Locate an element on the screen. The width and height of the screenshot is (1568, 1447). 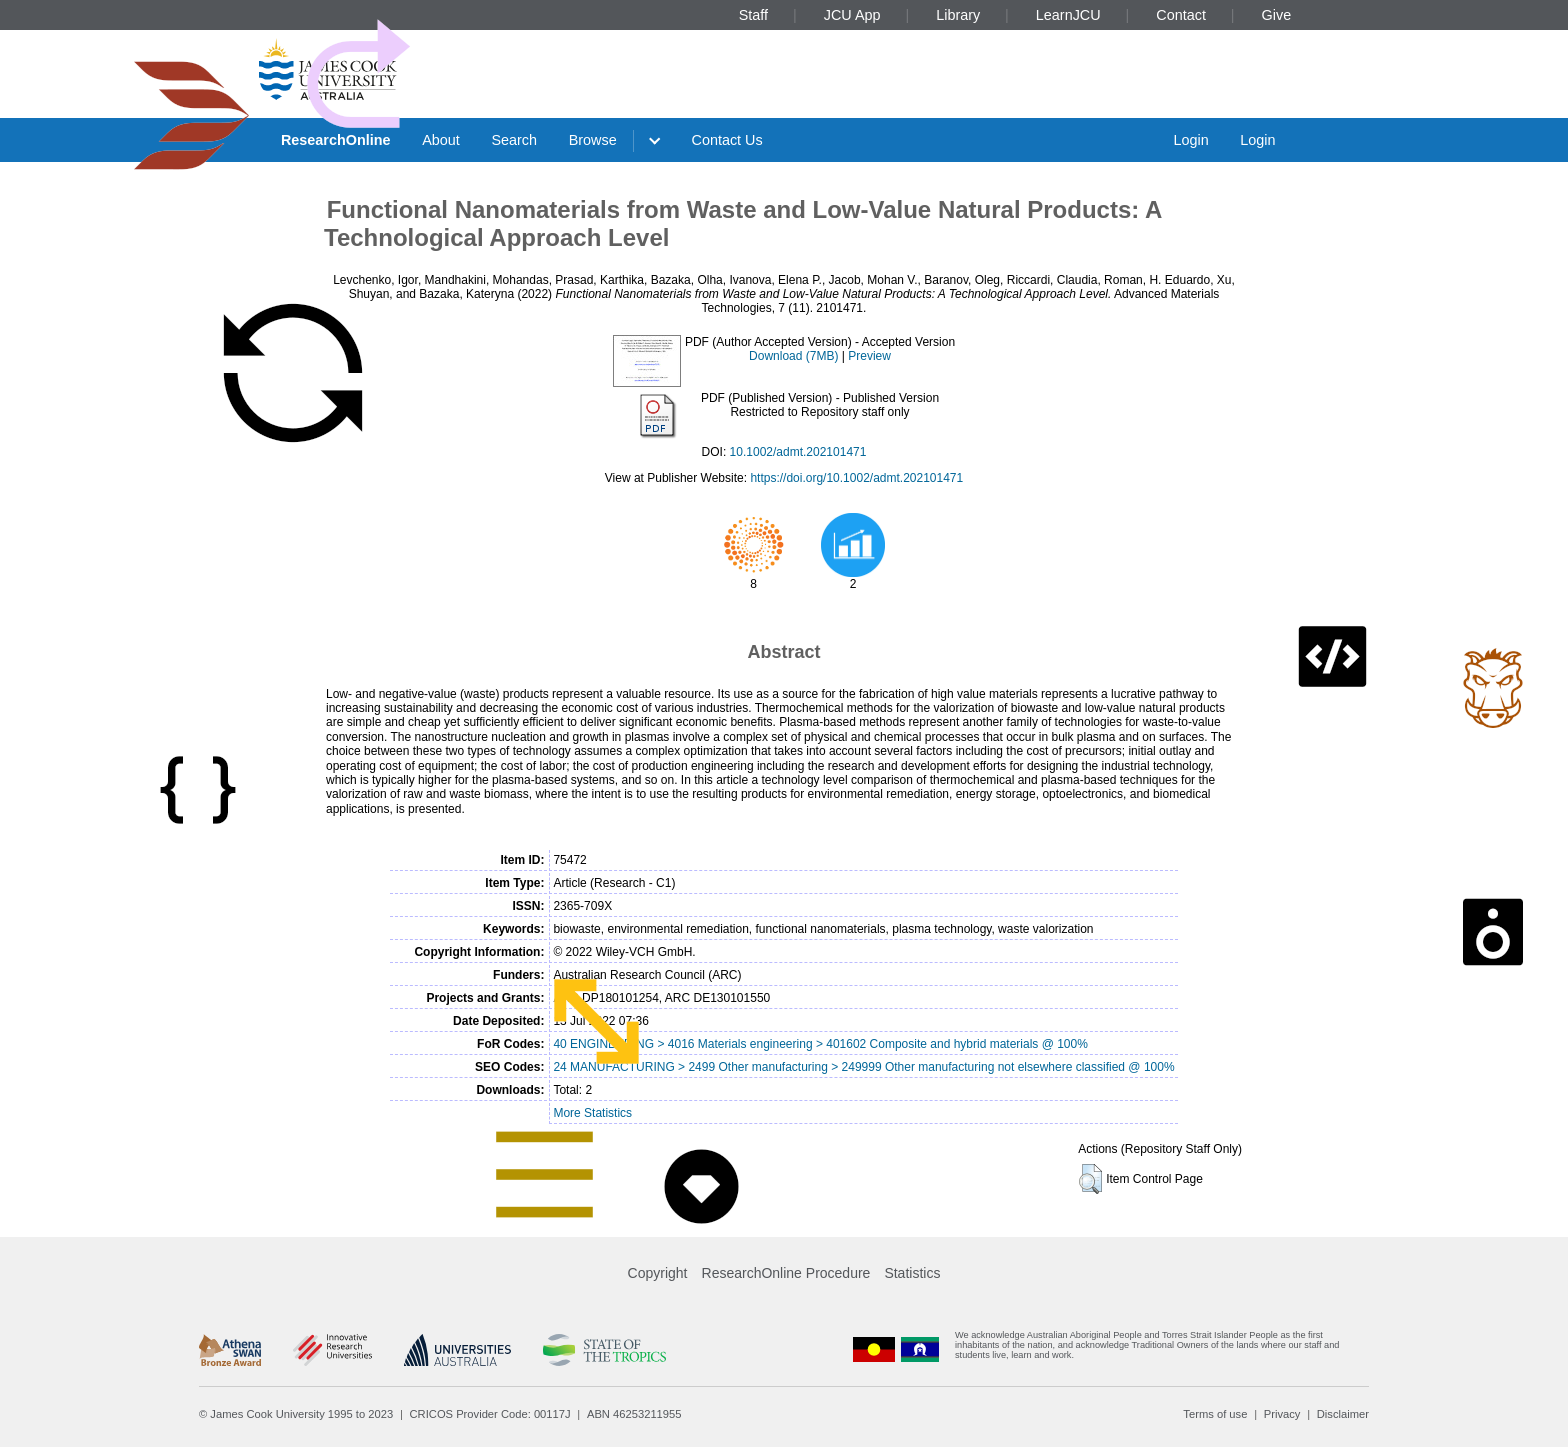
copper cryptocurrency logo is located at coordinates (701, 1186).